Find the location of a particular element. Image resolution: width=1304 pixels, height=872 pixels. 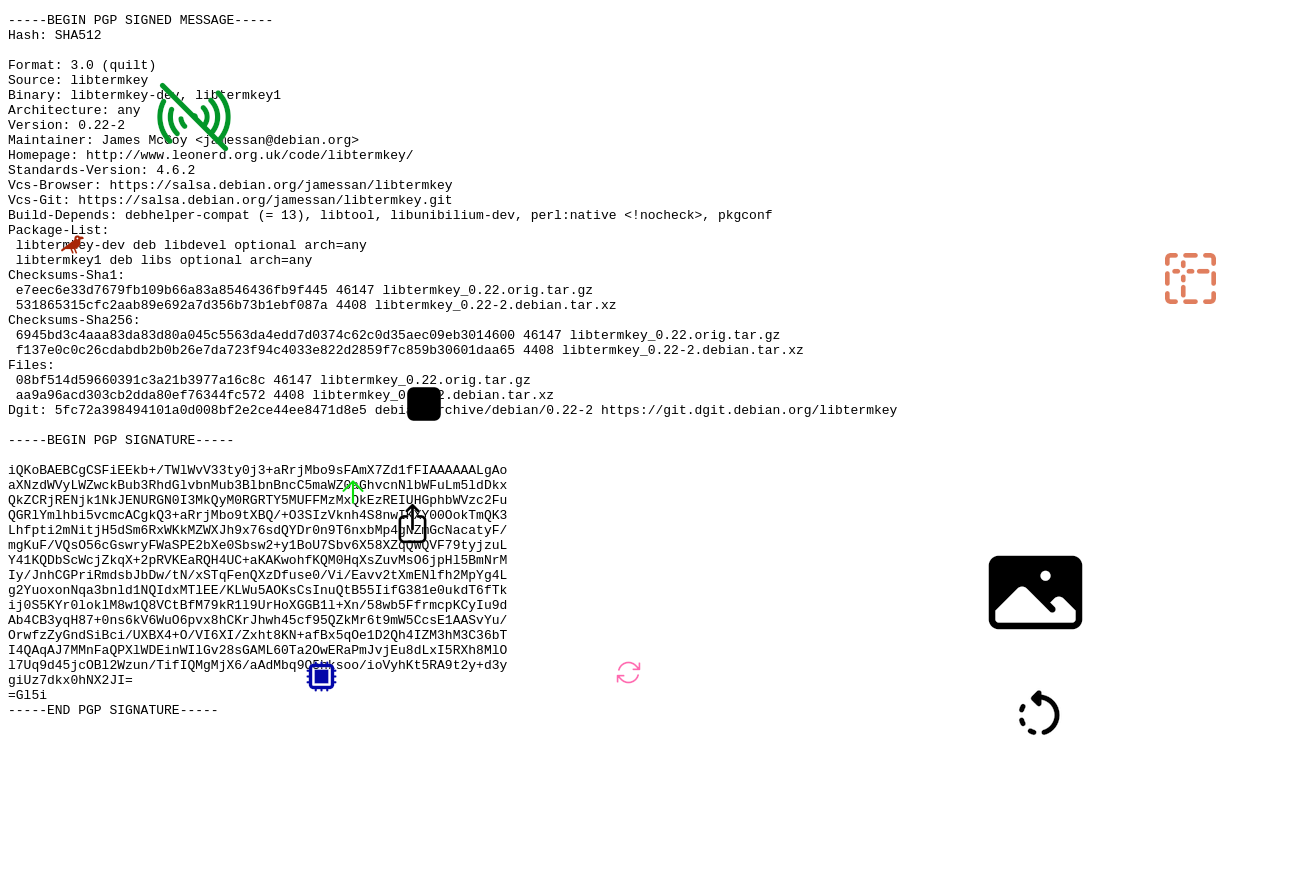

rotate image counterclockwise is located at coordinates (1039, 715).